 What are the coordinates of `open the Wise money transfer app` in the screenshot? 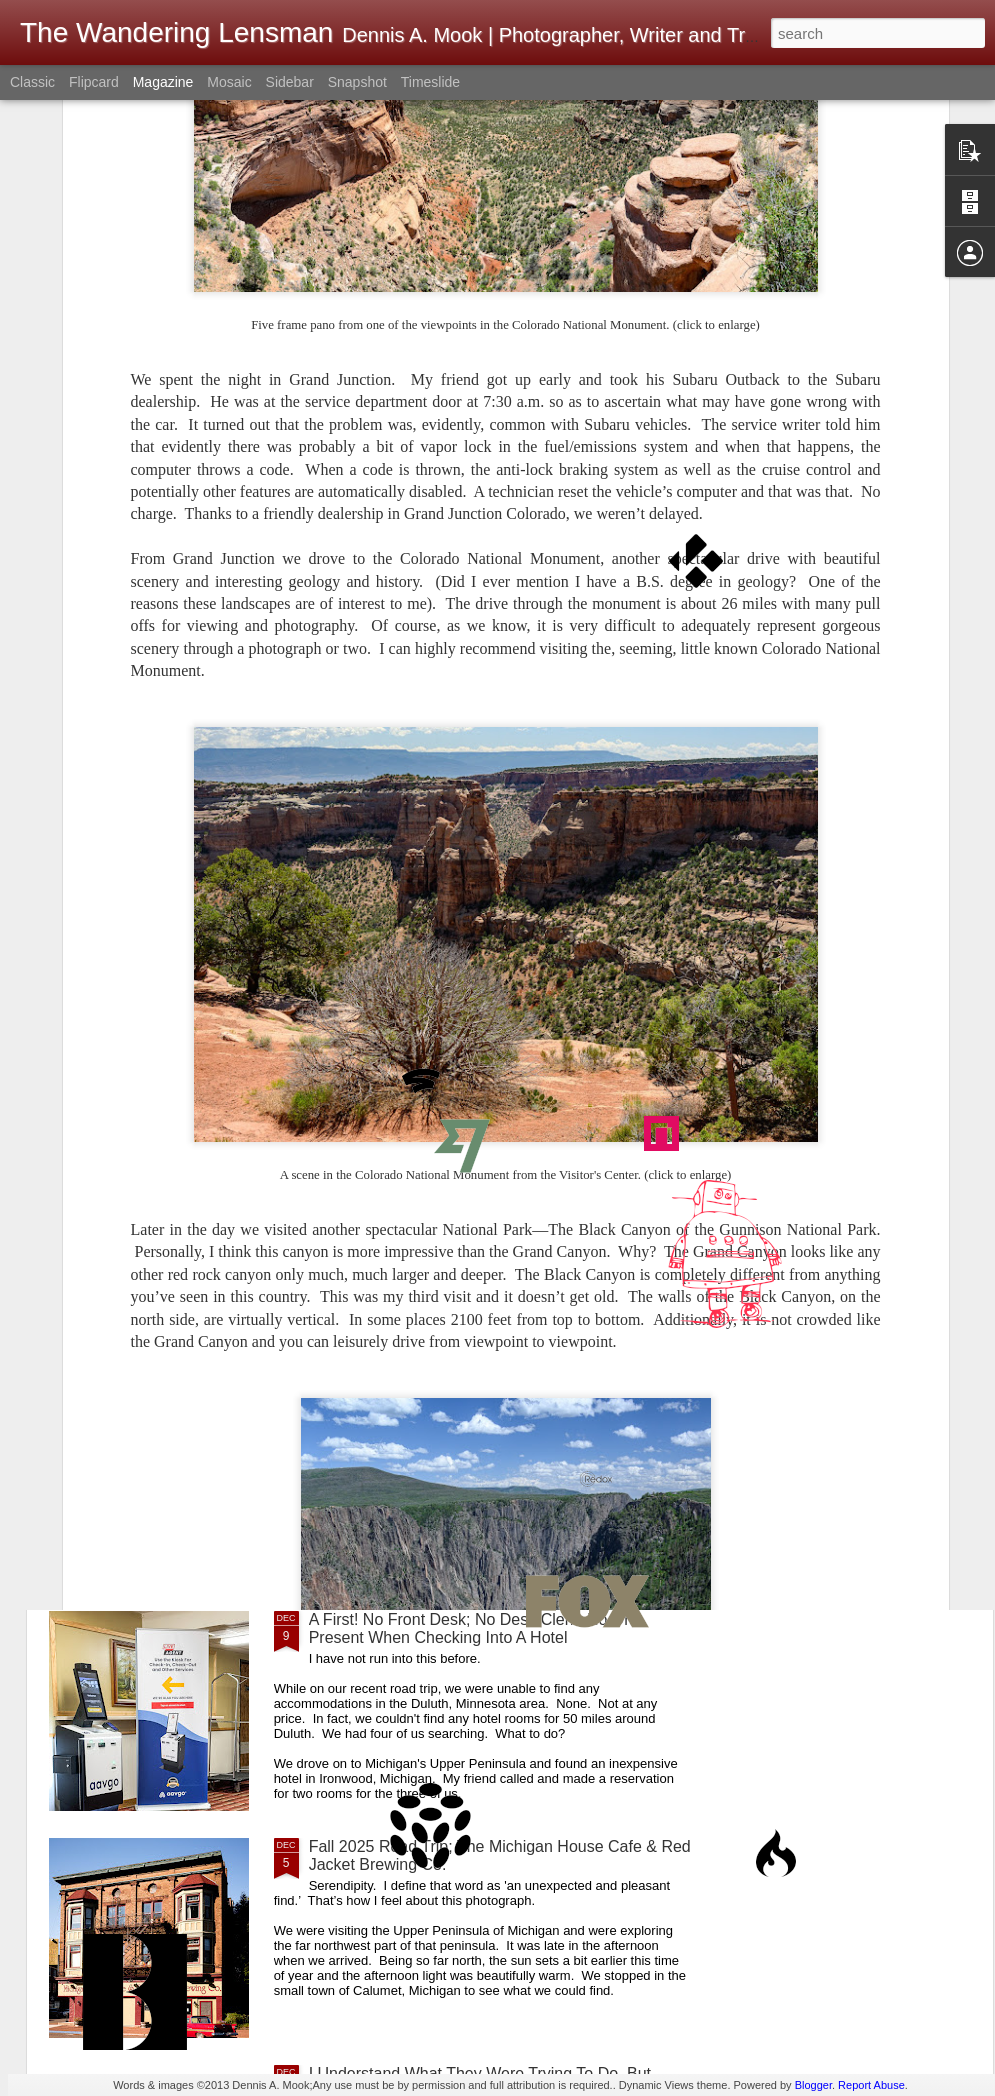 It's located at (462, 1146).